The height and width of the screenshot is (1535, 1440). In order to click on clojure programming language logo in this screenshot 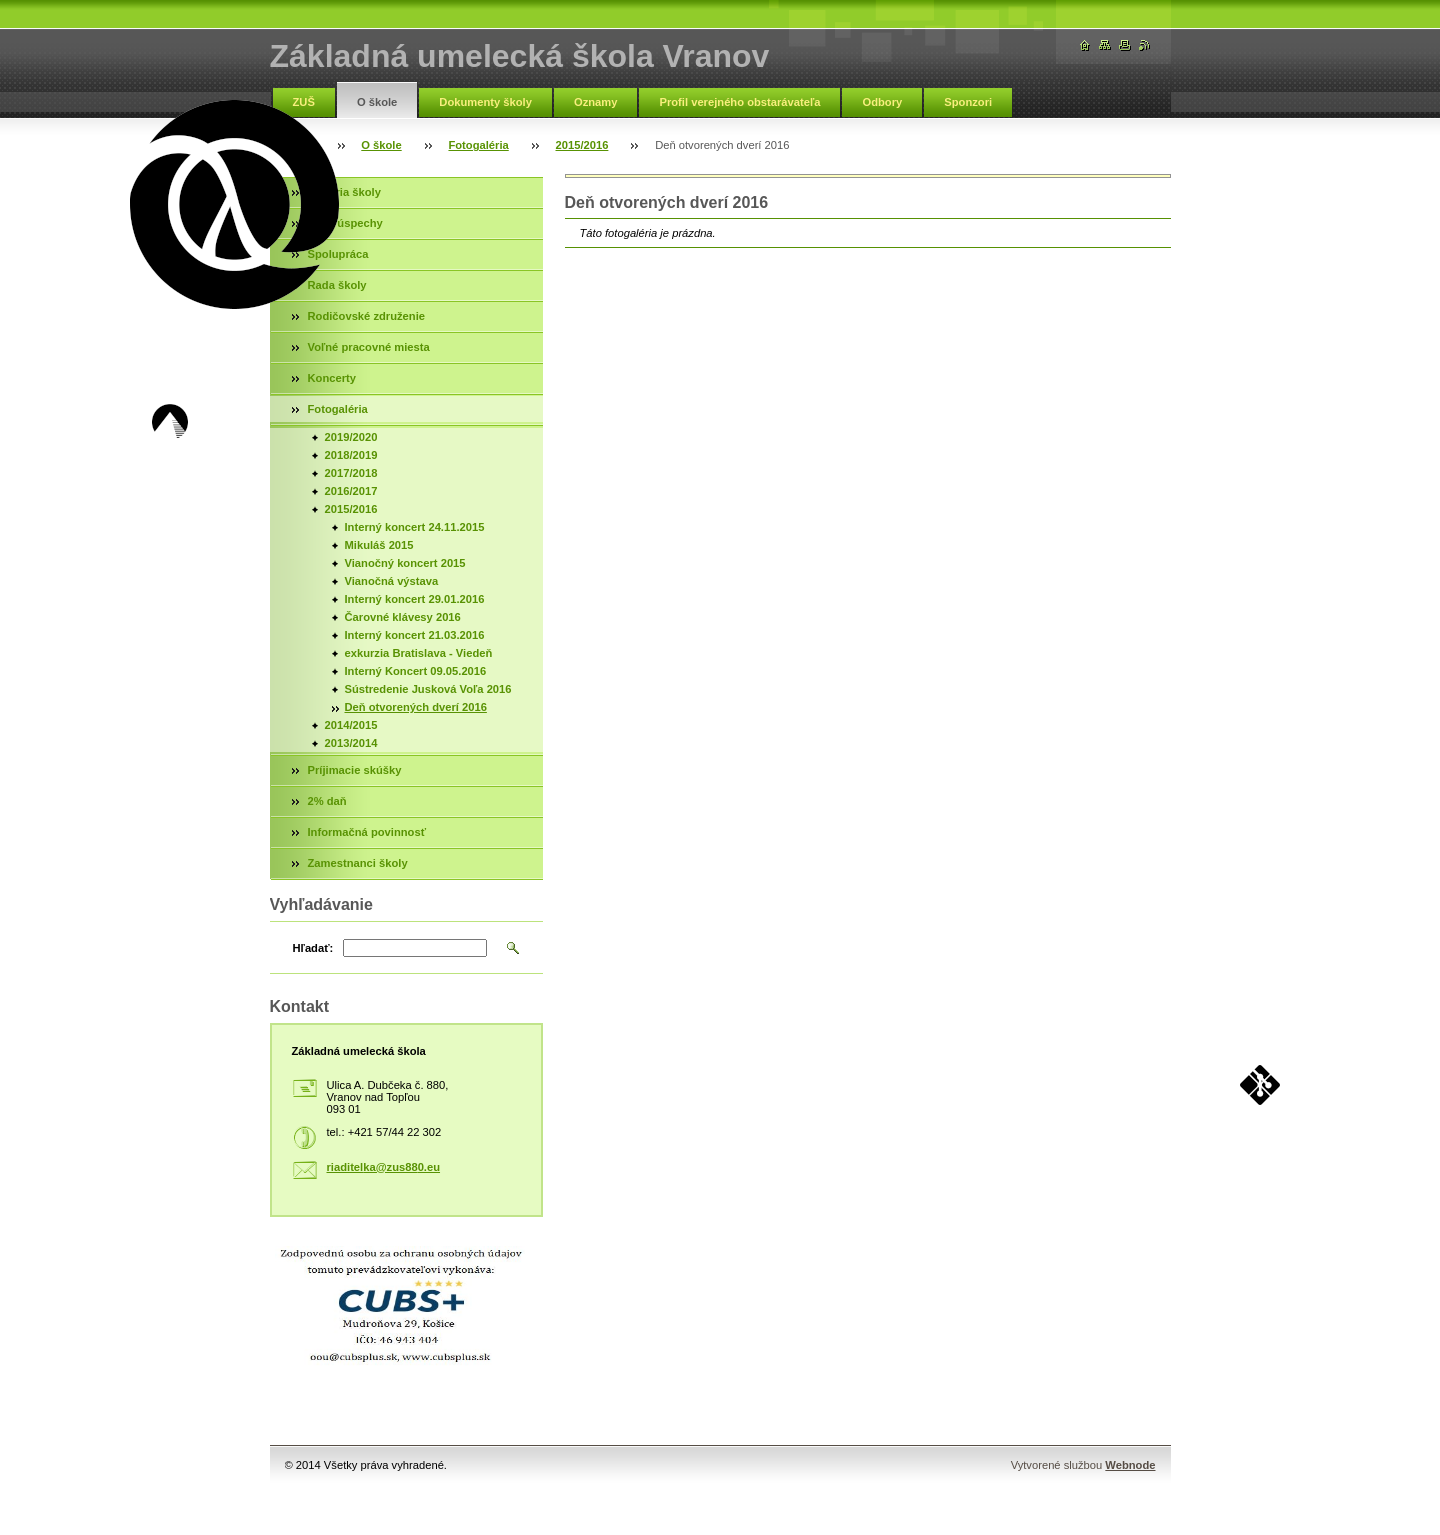, I will do `click(234, 204)`.